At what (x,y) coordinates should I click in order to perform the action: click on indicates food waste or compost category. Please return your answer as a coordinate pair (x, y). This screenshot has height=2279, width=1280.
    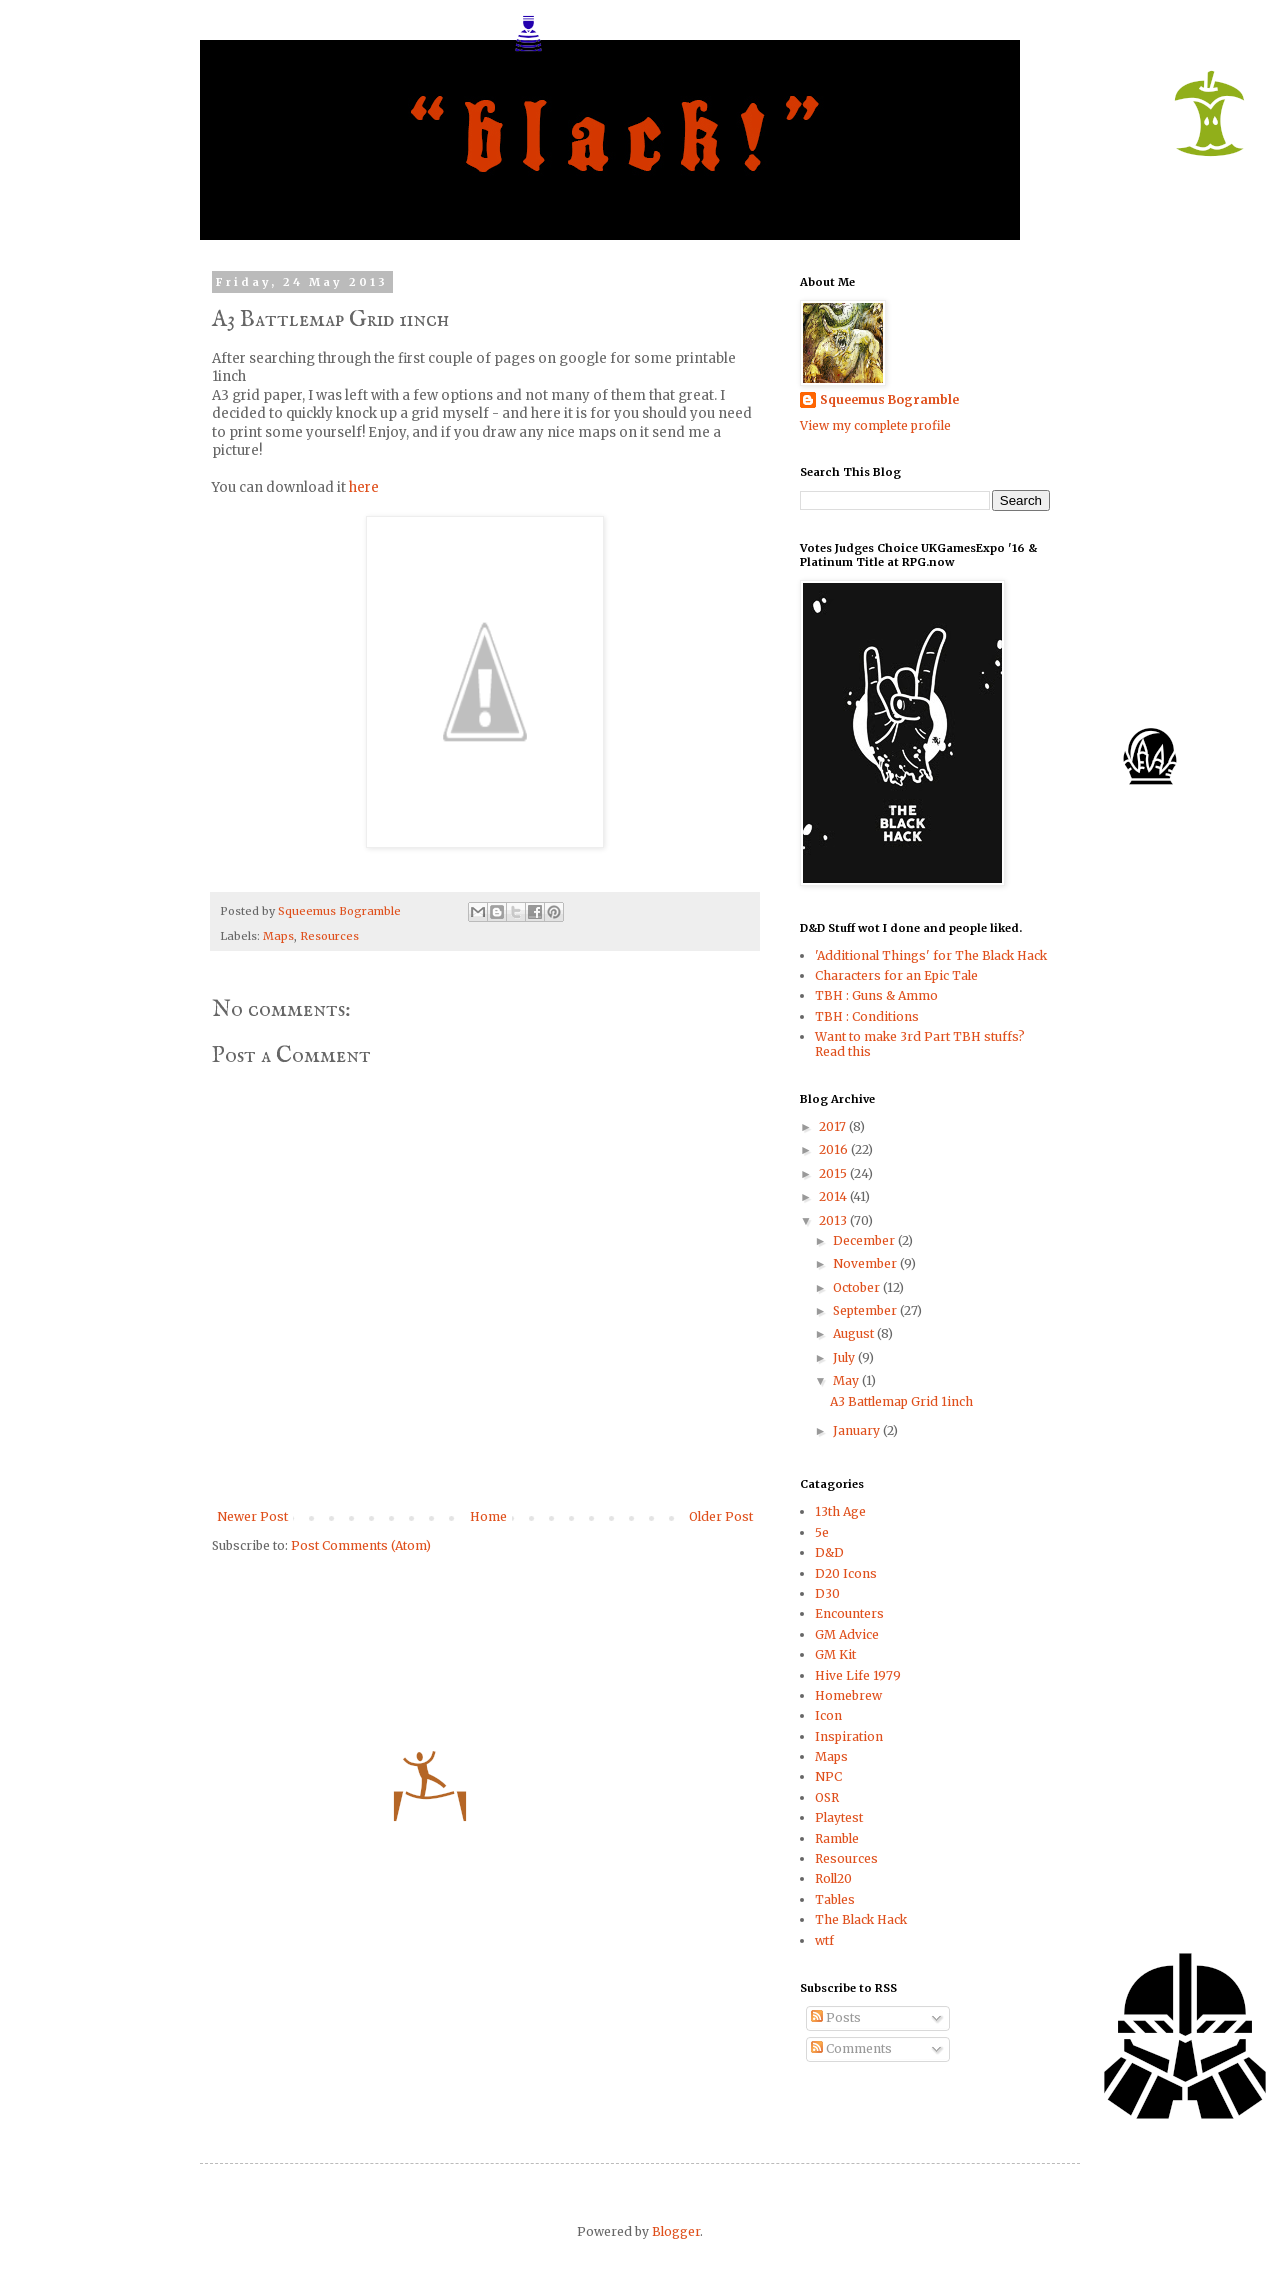
    Looking at the image, I should click on (1209, 113).